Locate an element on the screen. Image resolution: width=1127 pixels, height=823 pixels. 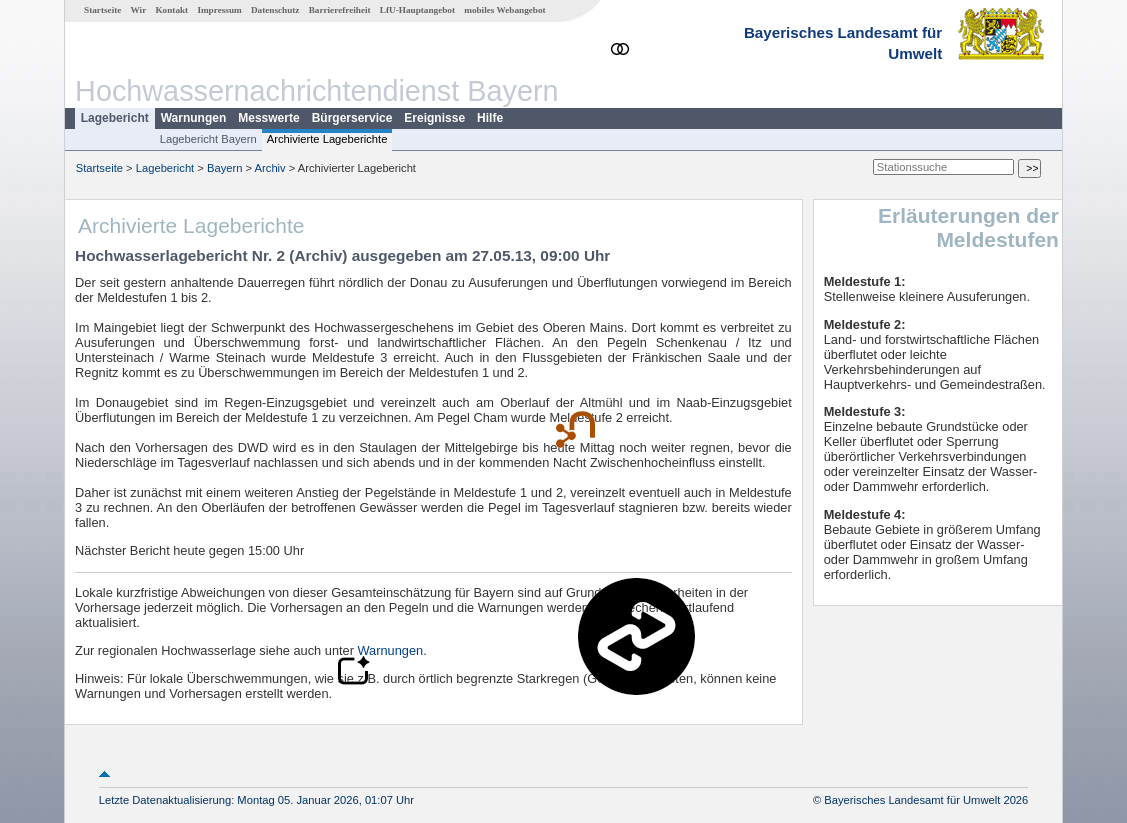
generate content using AI is located at coordinates (353, 671).